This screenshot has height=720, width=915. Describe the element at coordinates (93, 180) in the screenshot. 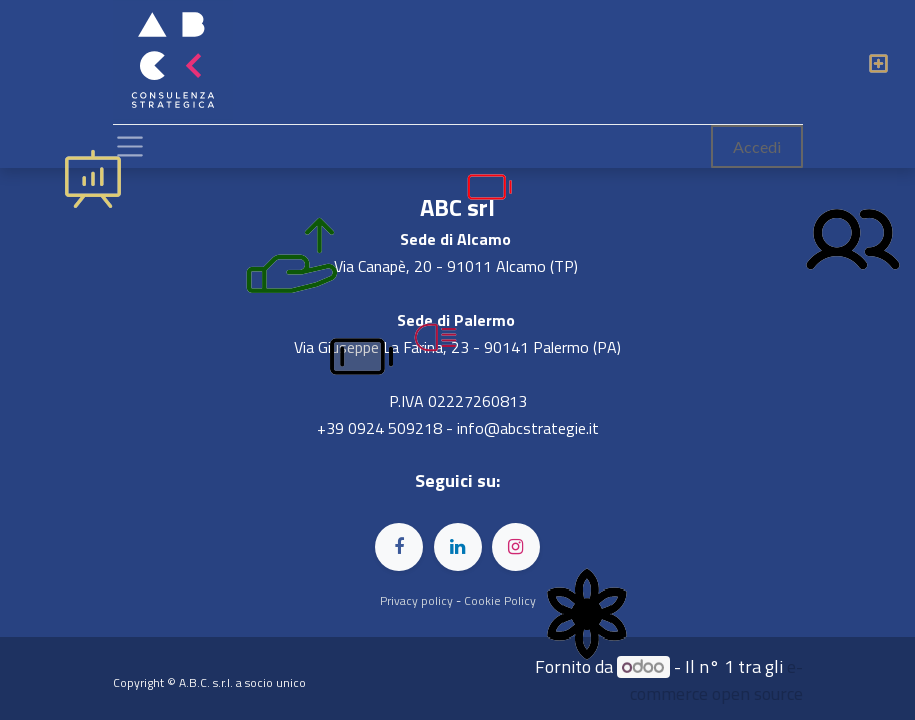

I see `view presentation with chart data` at that location.